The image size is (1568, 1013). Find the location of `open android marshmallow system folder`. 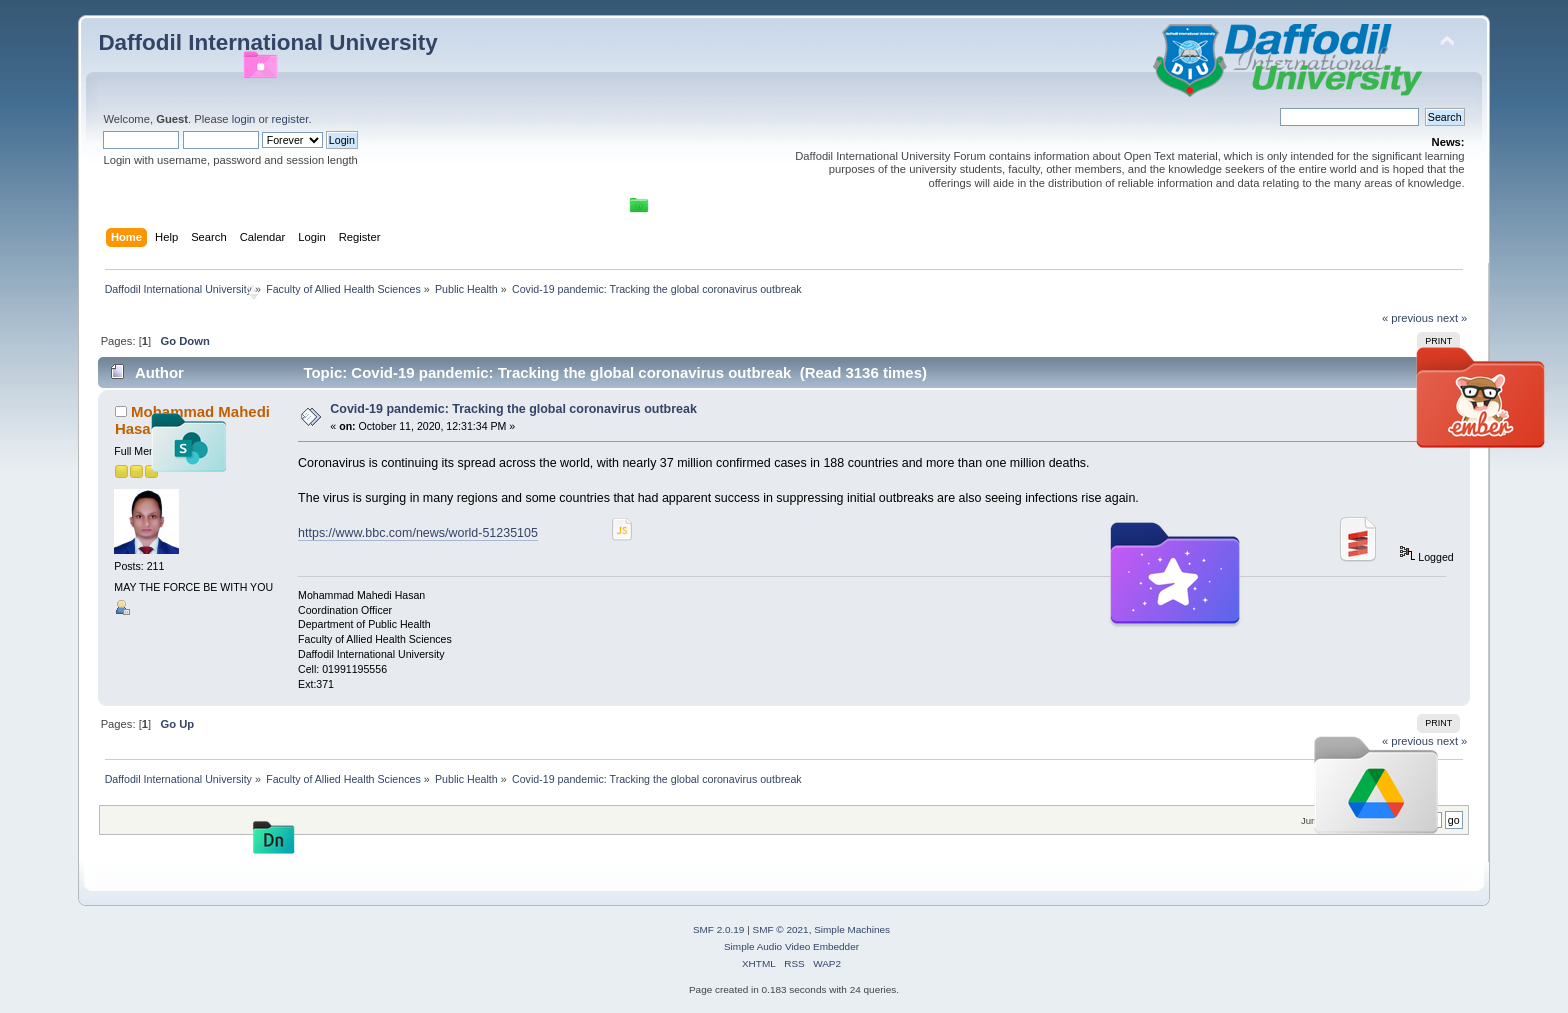

open android marshmallow system folder is located at coordinates (260, 65).